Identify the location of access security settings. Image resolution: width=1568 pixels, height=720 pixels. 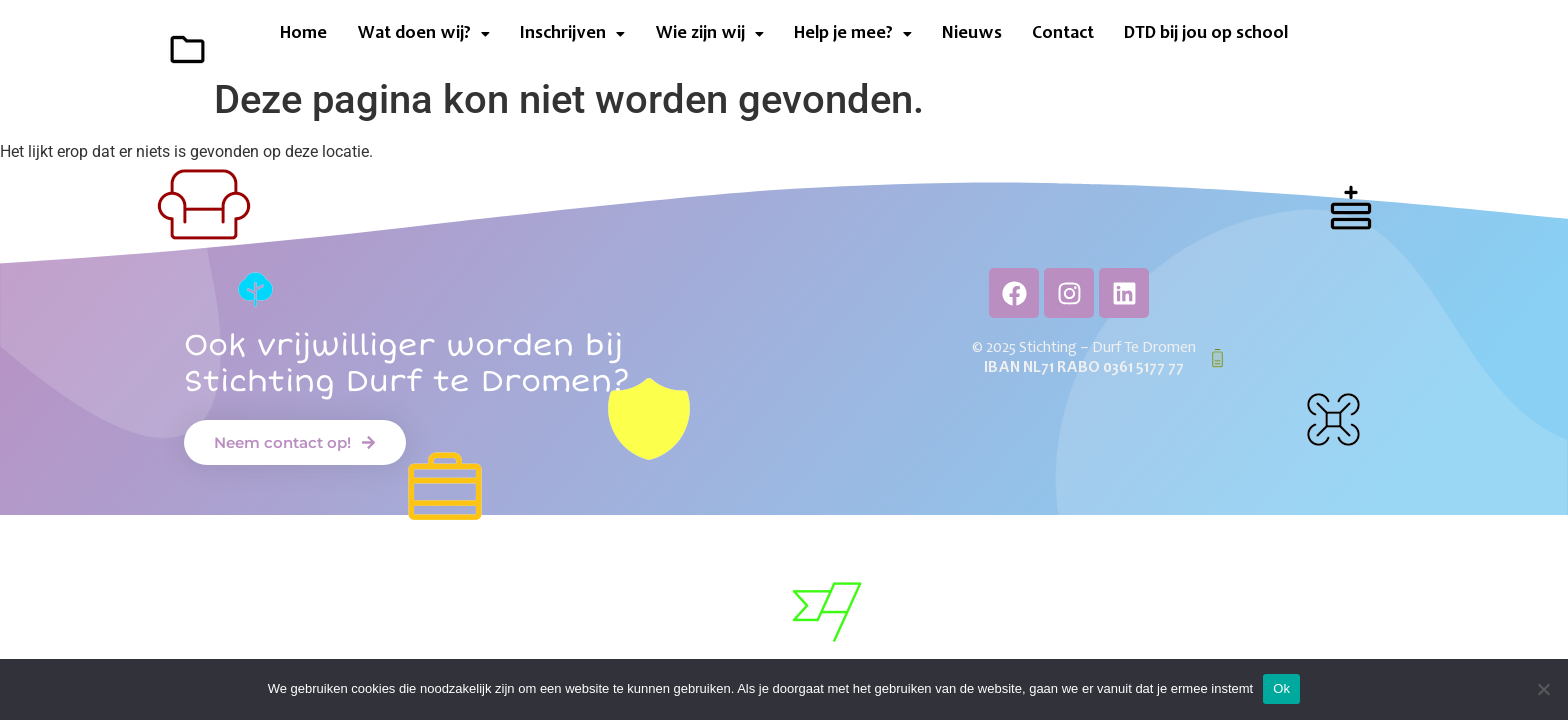
(649, 419).